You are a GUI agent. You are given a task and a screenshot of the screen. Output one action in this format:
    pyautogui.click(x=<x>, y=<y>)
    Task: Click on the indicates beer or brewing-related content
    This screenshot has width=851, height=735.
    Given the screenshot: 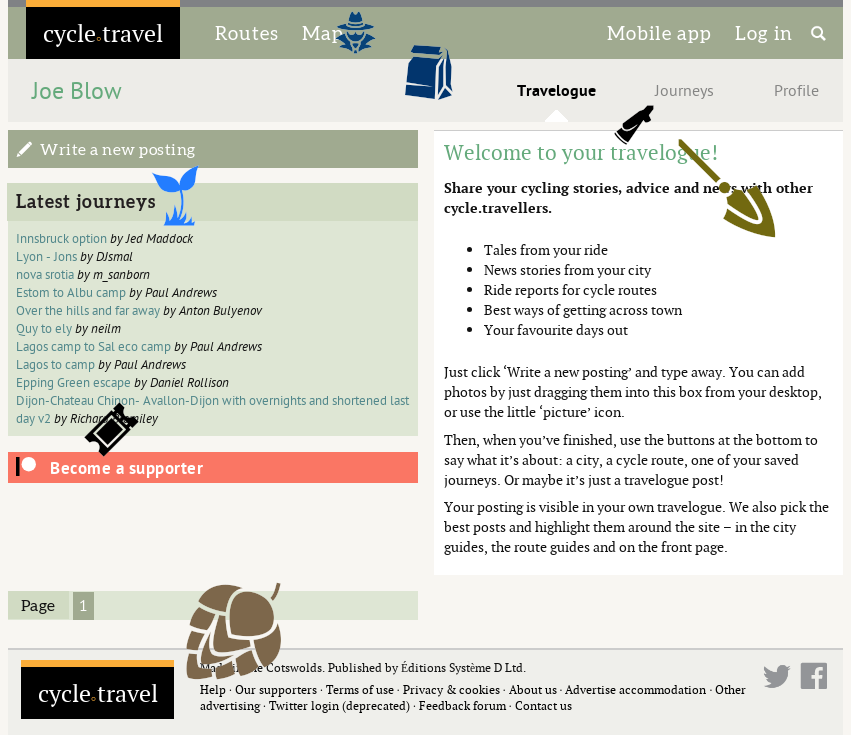 What is the action you would take?
    pyautogui.click(x=234, y=631)
    